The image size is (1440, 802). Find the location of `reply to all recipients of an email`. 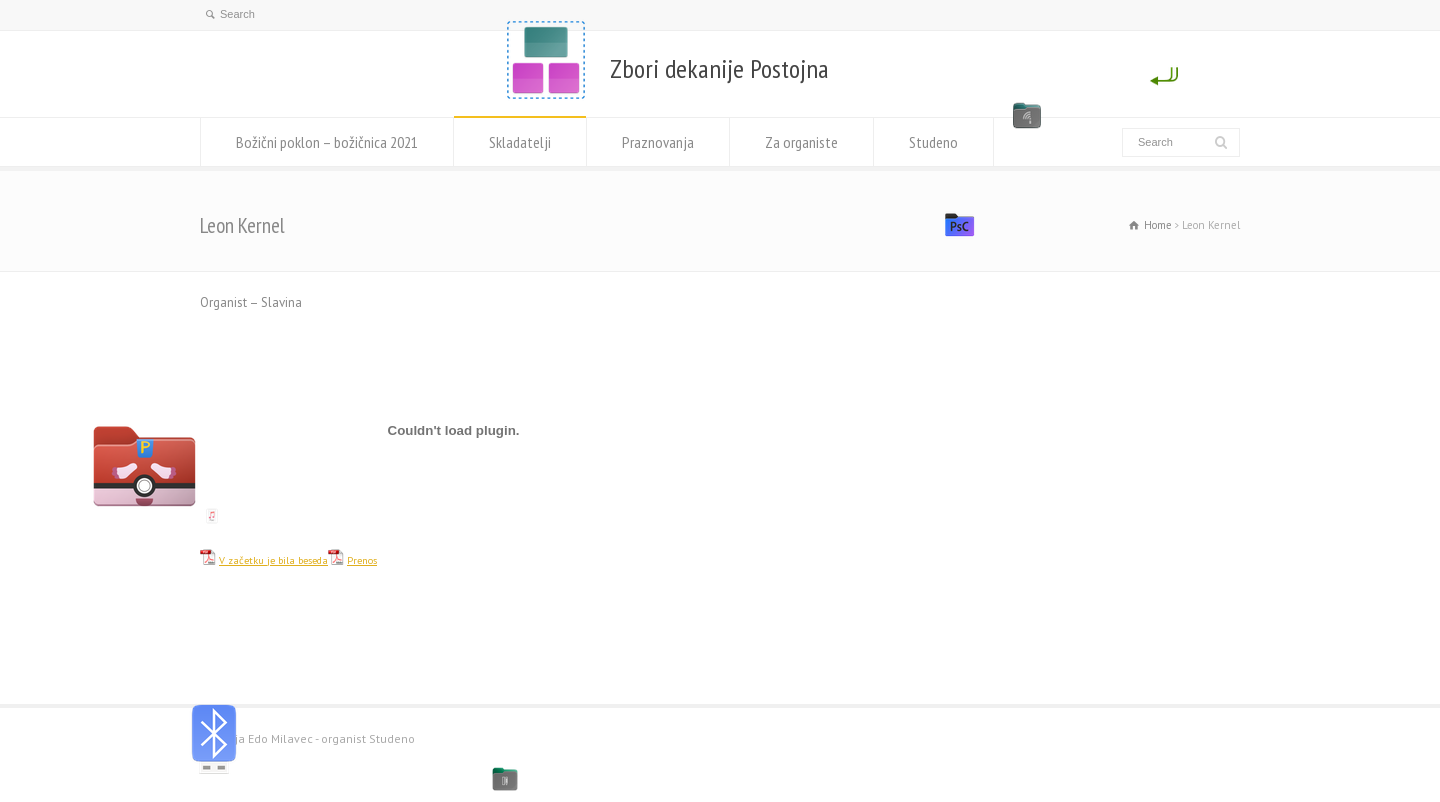

reply to all recipients of an email is located at coordinates (1163, 74).